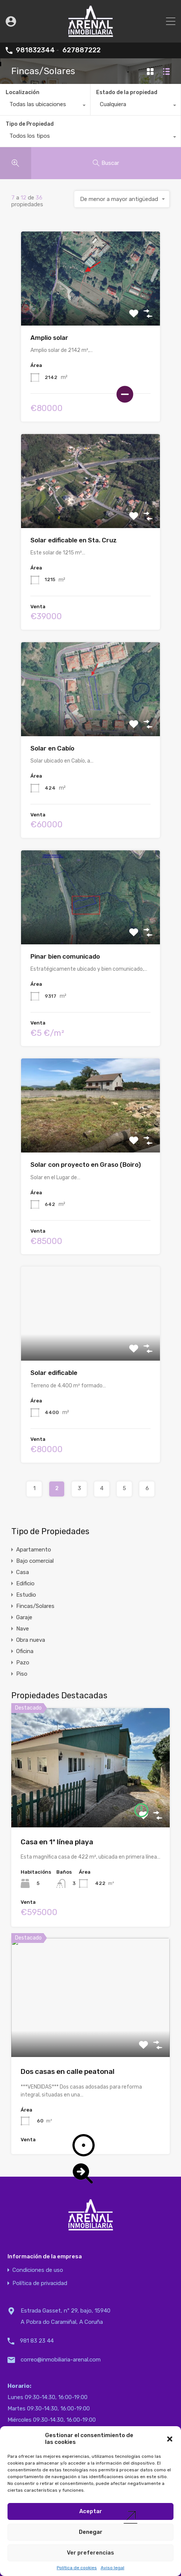 The width and height of the screenshot is (181, 2576). What do you see at coordinates (44, 681) in the screenshot?
I see `indicates construction or building in progress` at bounding box center [44, 681].